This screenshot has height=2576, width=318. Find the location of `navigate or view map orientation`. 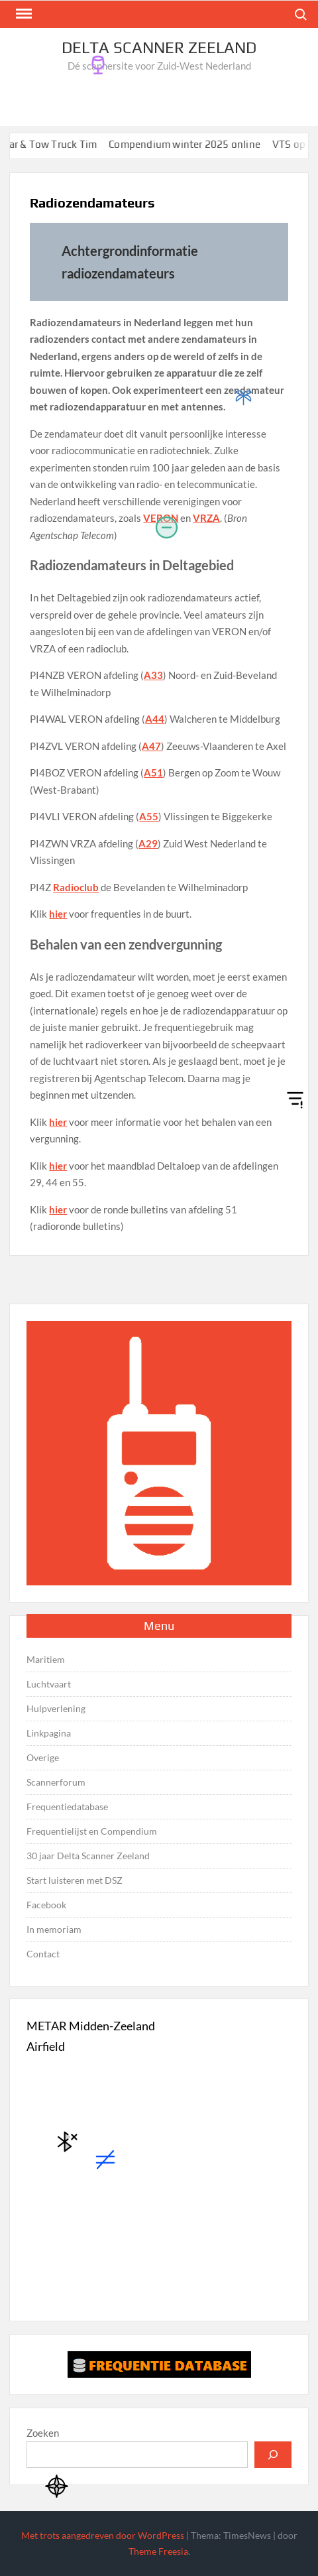

navigate or view map orientation is located at coordinates (56, 2486).